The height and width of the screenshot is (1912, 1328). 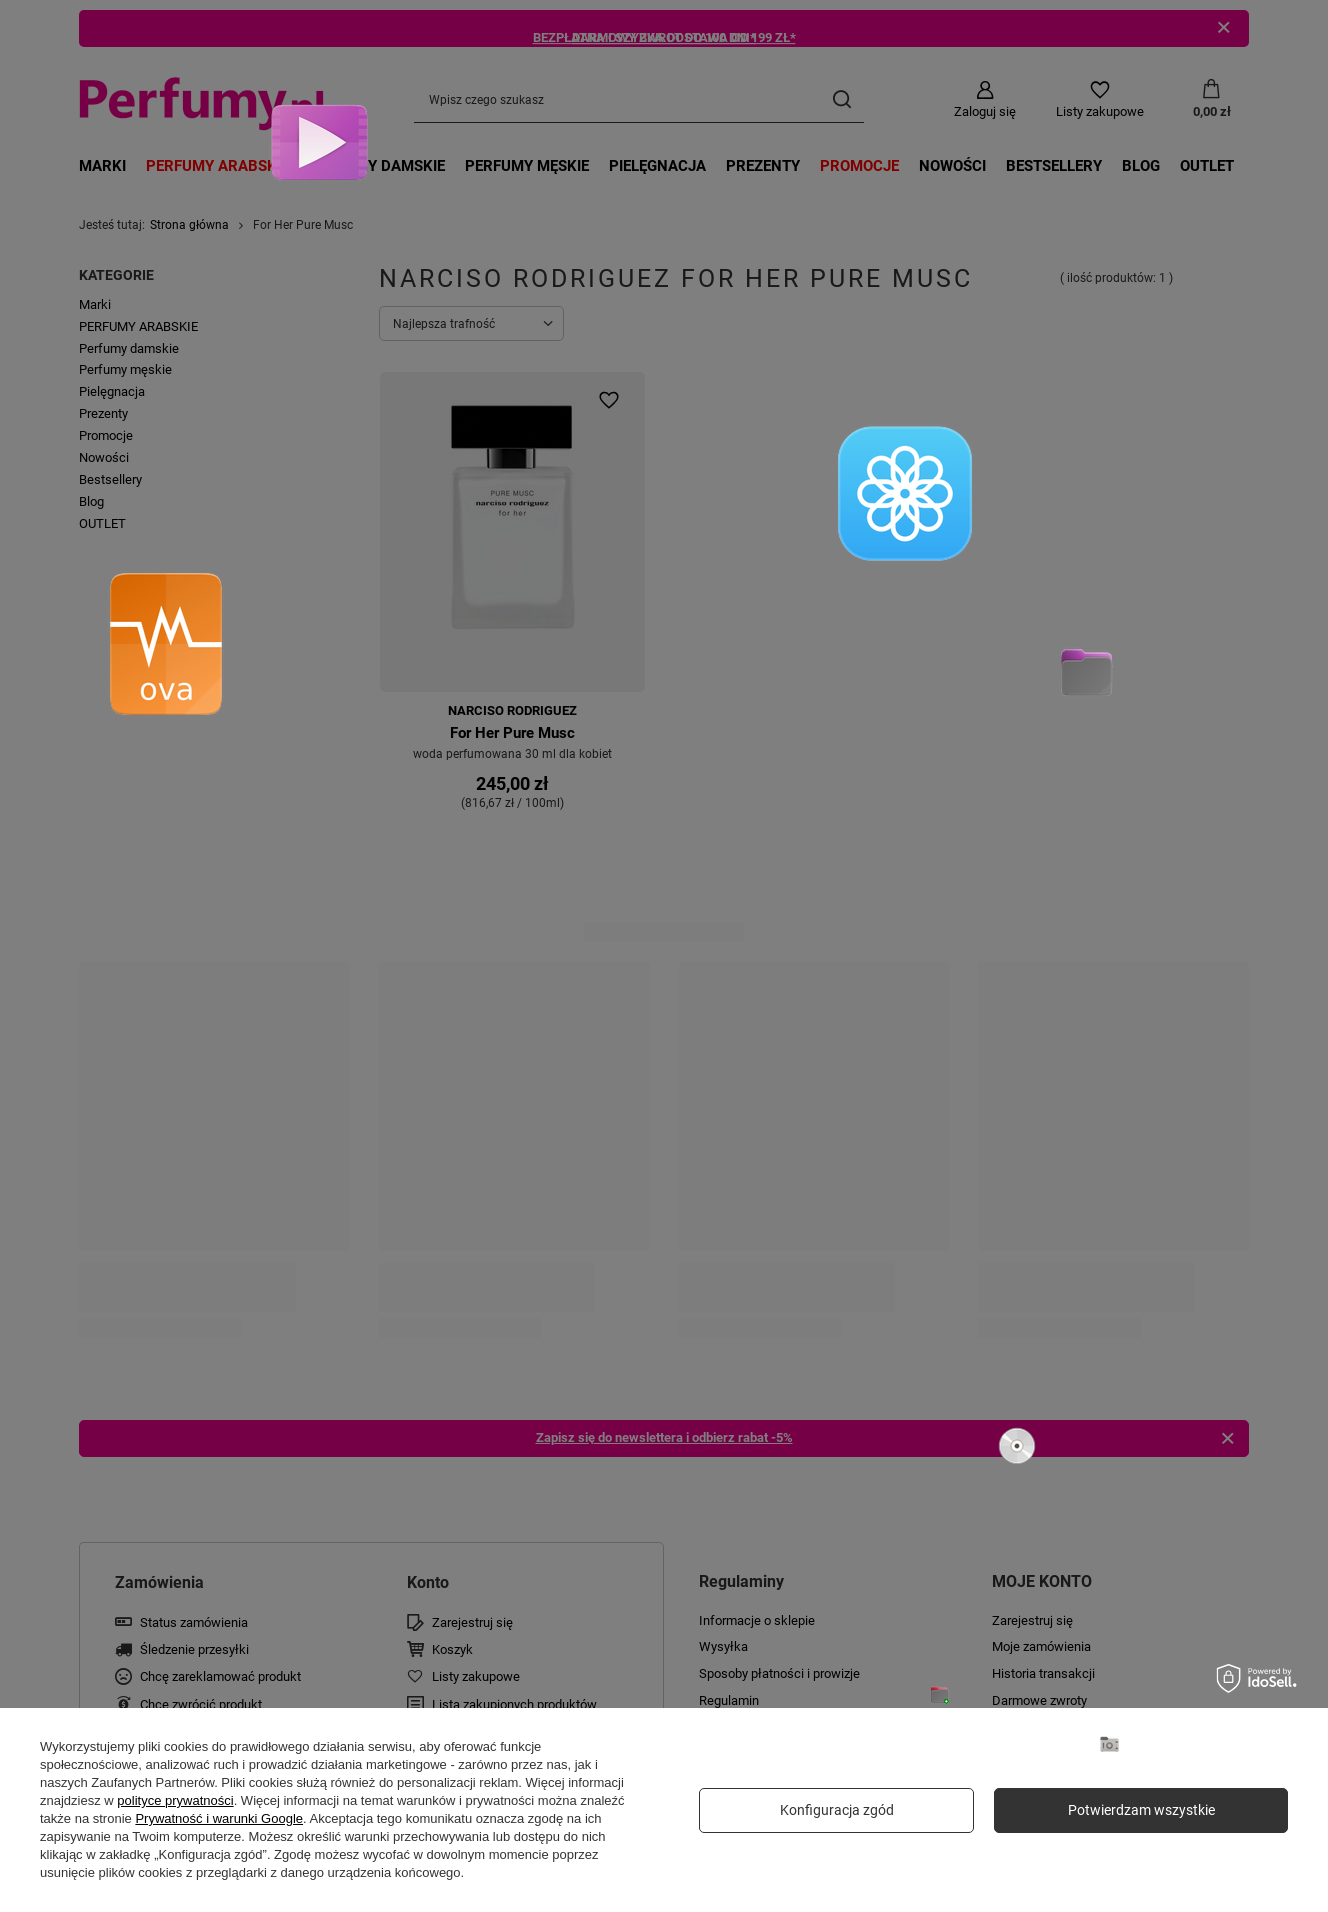 I want to click on a VirtualBox appliance file (.ova format), so click(x=166, y=644).